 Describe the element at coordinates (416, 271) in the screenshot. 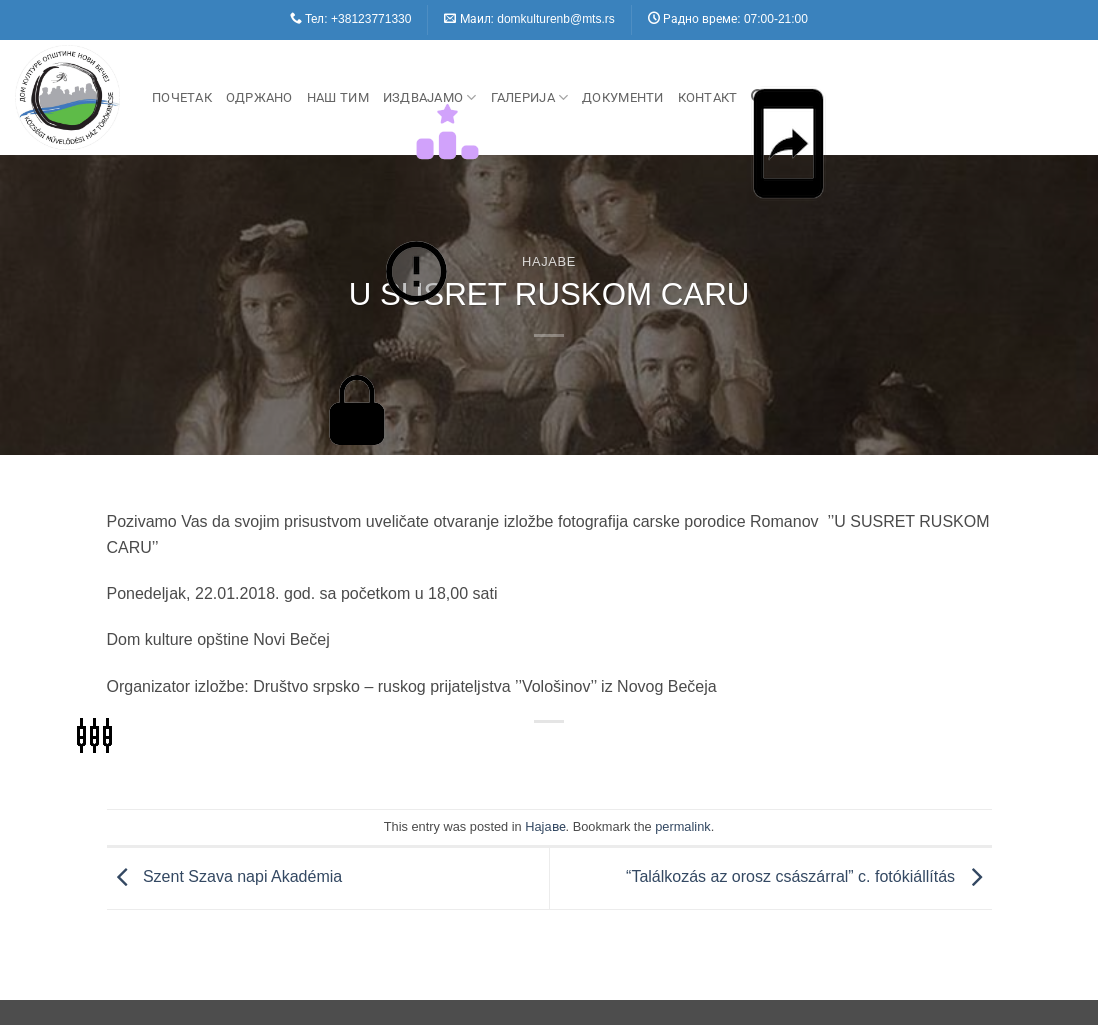

I see `indicates an error or problem has occurred` at that location.